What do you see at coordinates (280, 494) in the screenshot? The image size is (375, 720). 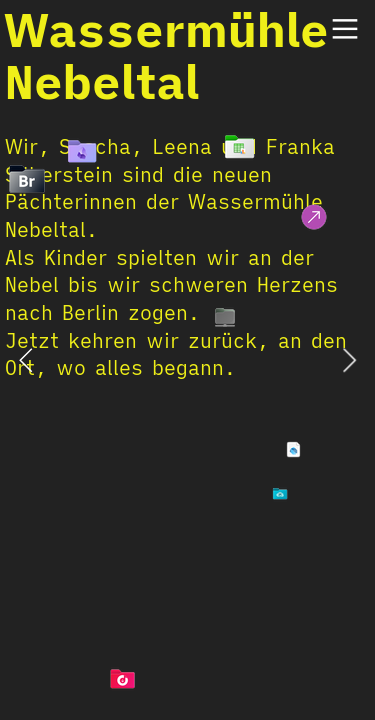 I see `open pCloud folder` at bounding box center [280, 494].